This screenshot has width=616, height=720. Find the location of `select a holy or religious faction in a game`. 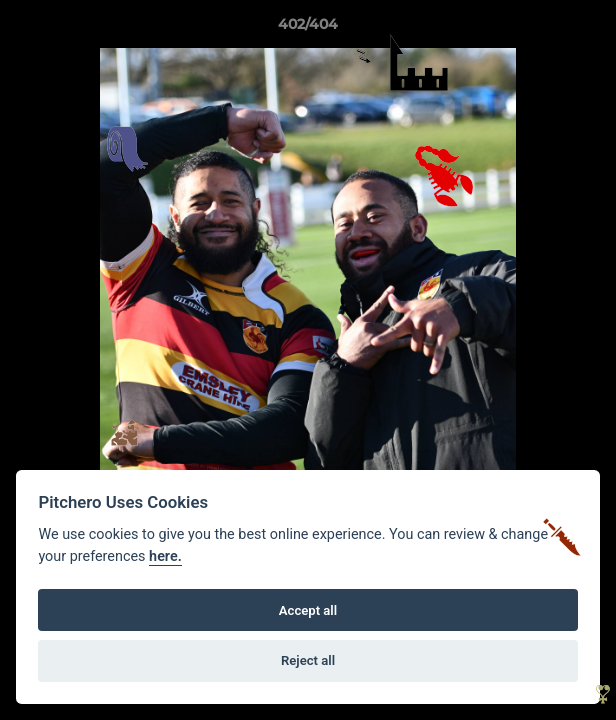

select a holy or religious faction in a game is located at coordinates (603, 694).